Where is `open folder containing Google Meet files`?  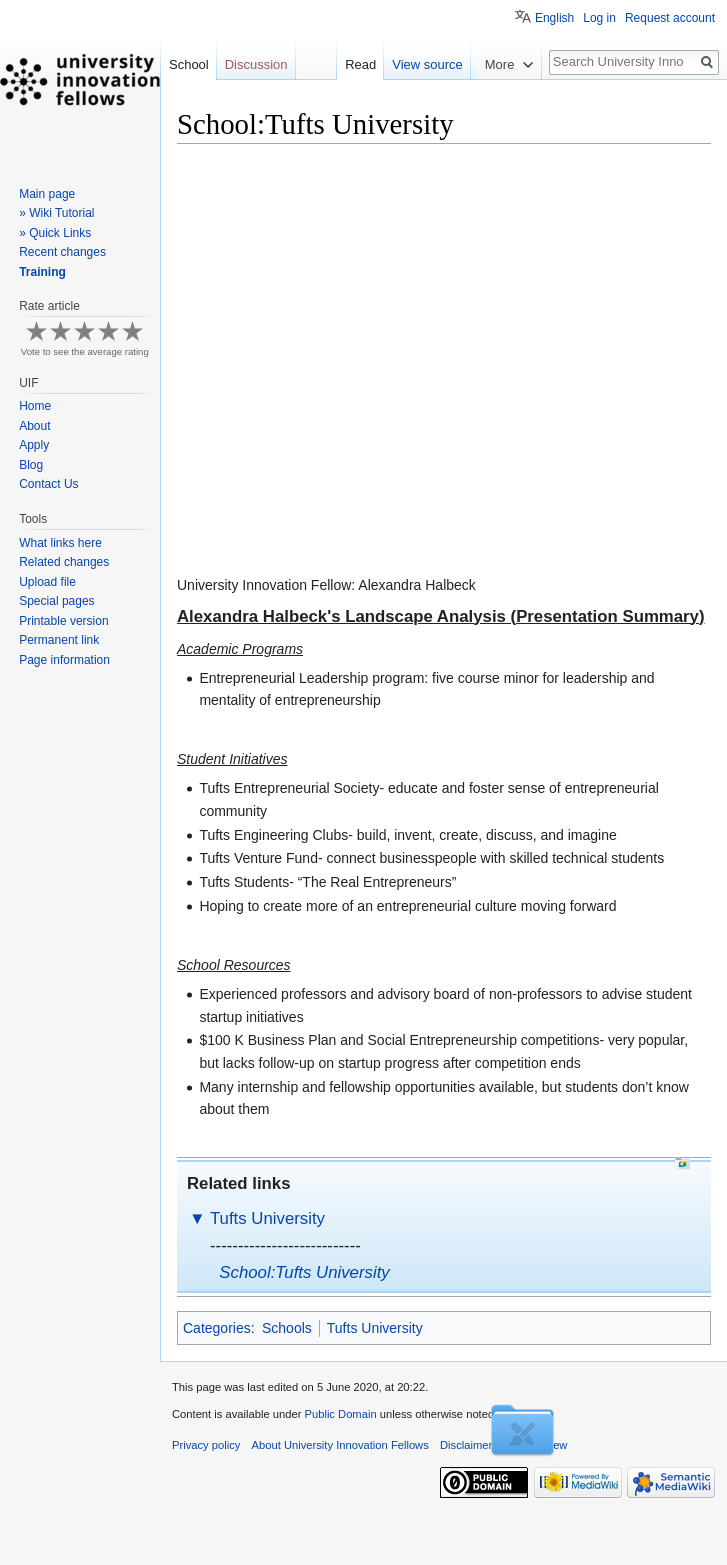
open folder containing Google Meet files is located at coordinates (682, 1163).